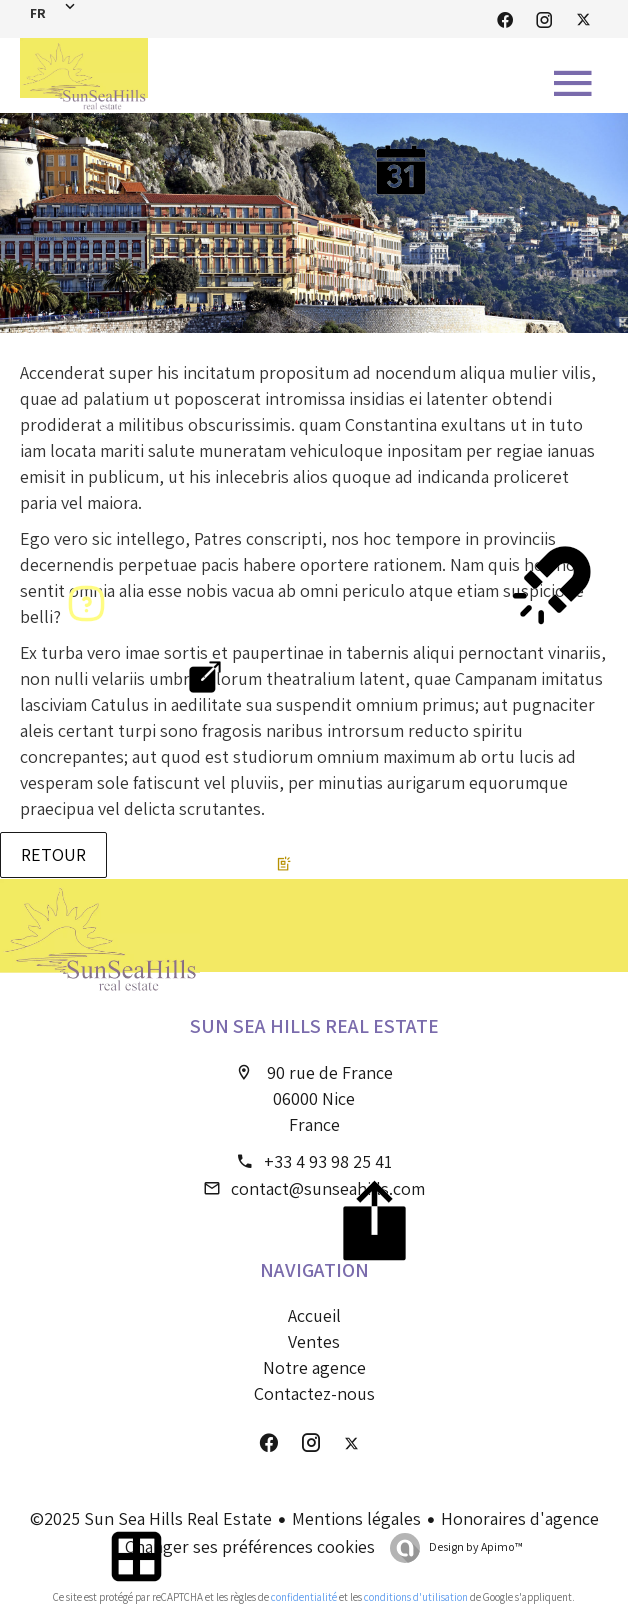 Image resolution: width=628 pixels, height=1622 pixels. I want to click on attract or pull related items together, so click(552, 584).